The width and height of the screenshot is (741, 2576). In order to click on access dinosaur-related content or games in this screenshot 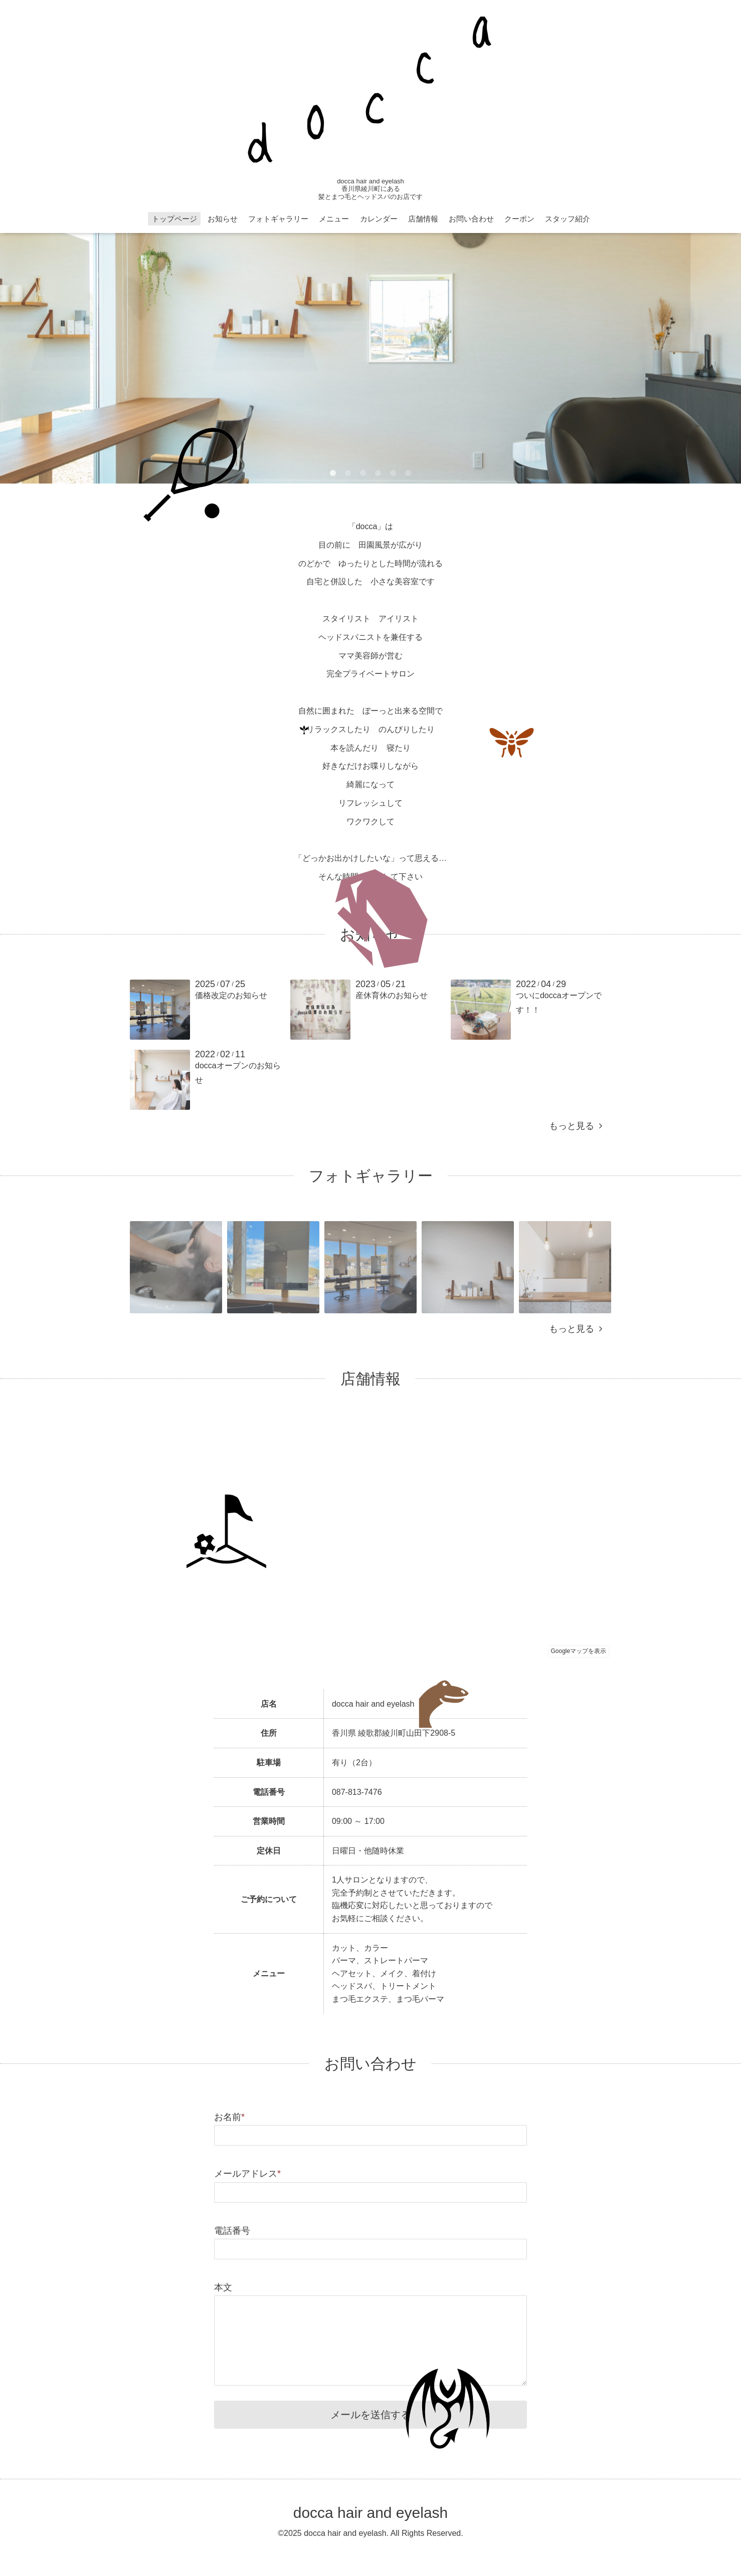, I will do `click(444, 1702)`.